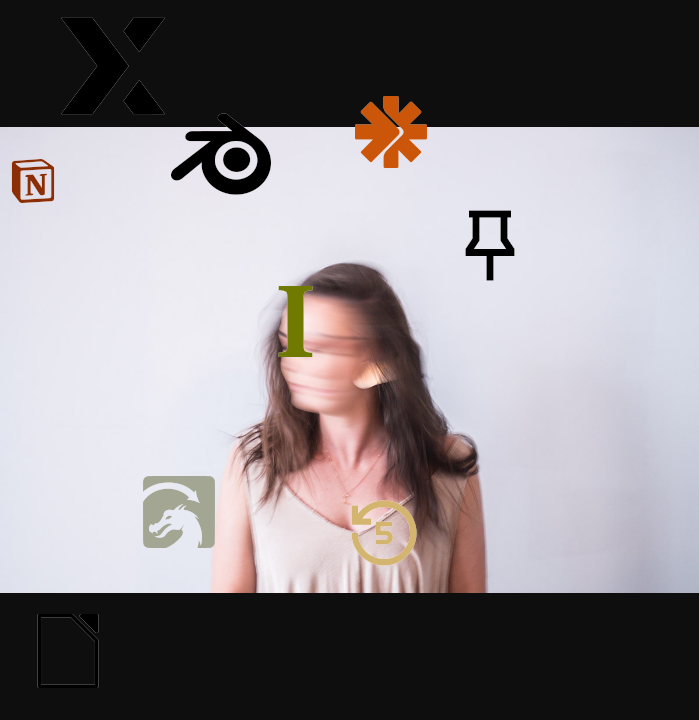  What do you see at coordinates (490, 242) in the screenshot?
I see `pin an item to keep it visible` at bounding box center [490, 242].